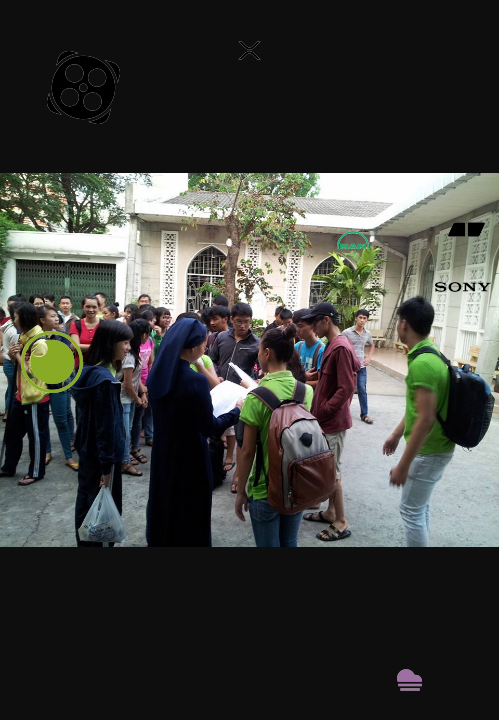 The width and height of the screenshot is (499, 720). What do you see at coordinates (52, 362) in the screenshot?
I see `open insomnia api client` at bounding box center [52, 362].